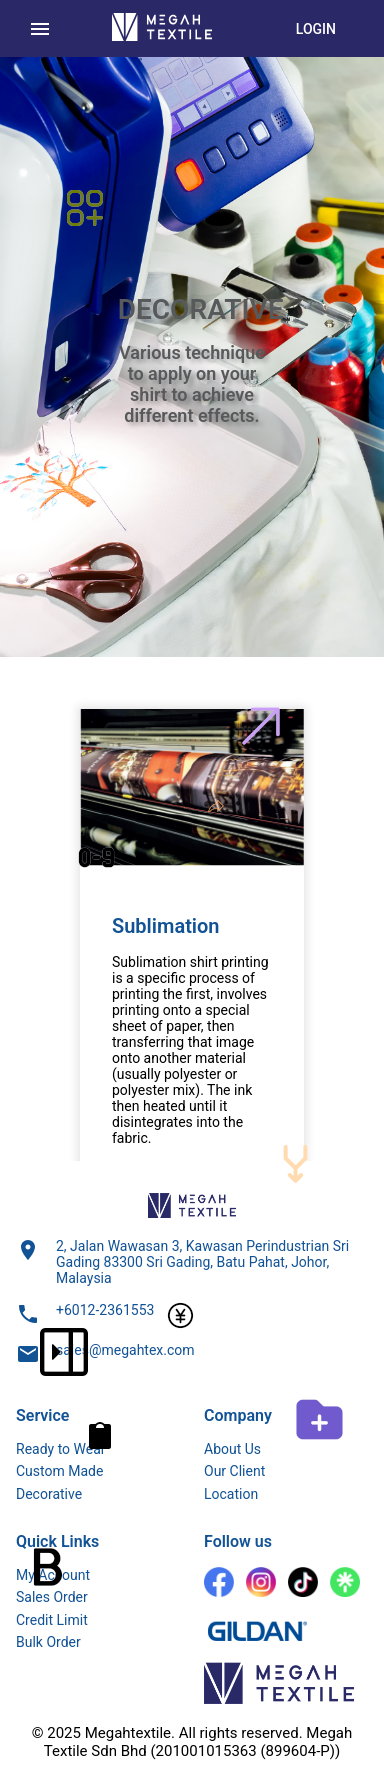  I want to click on apply bold formatting to selected text, so click(48, 1567).